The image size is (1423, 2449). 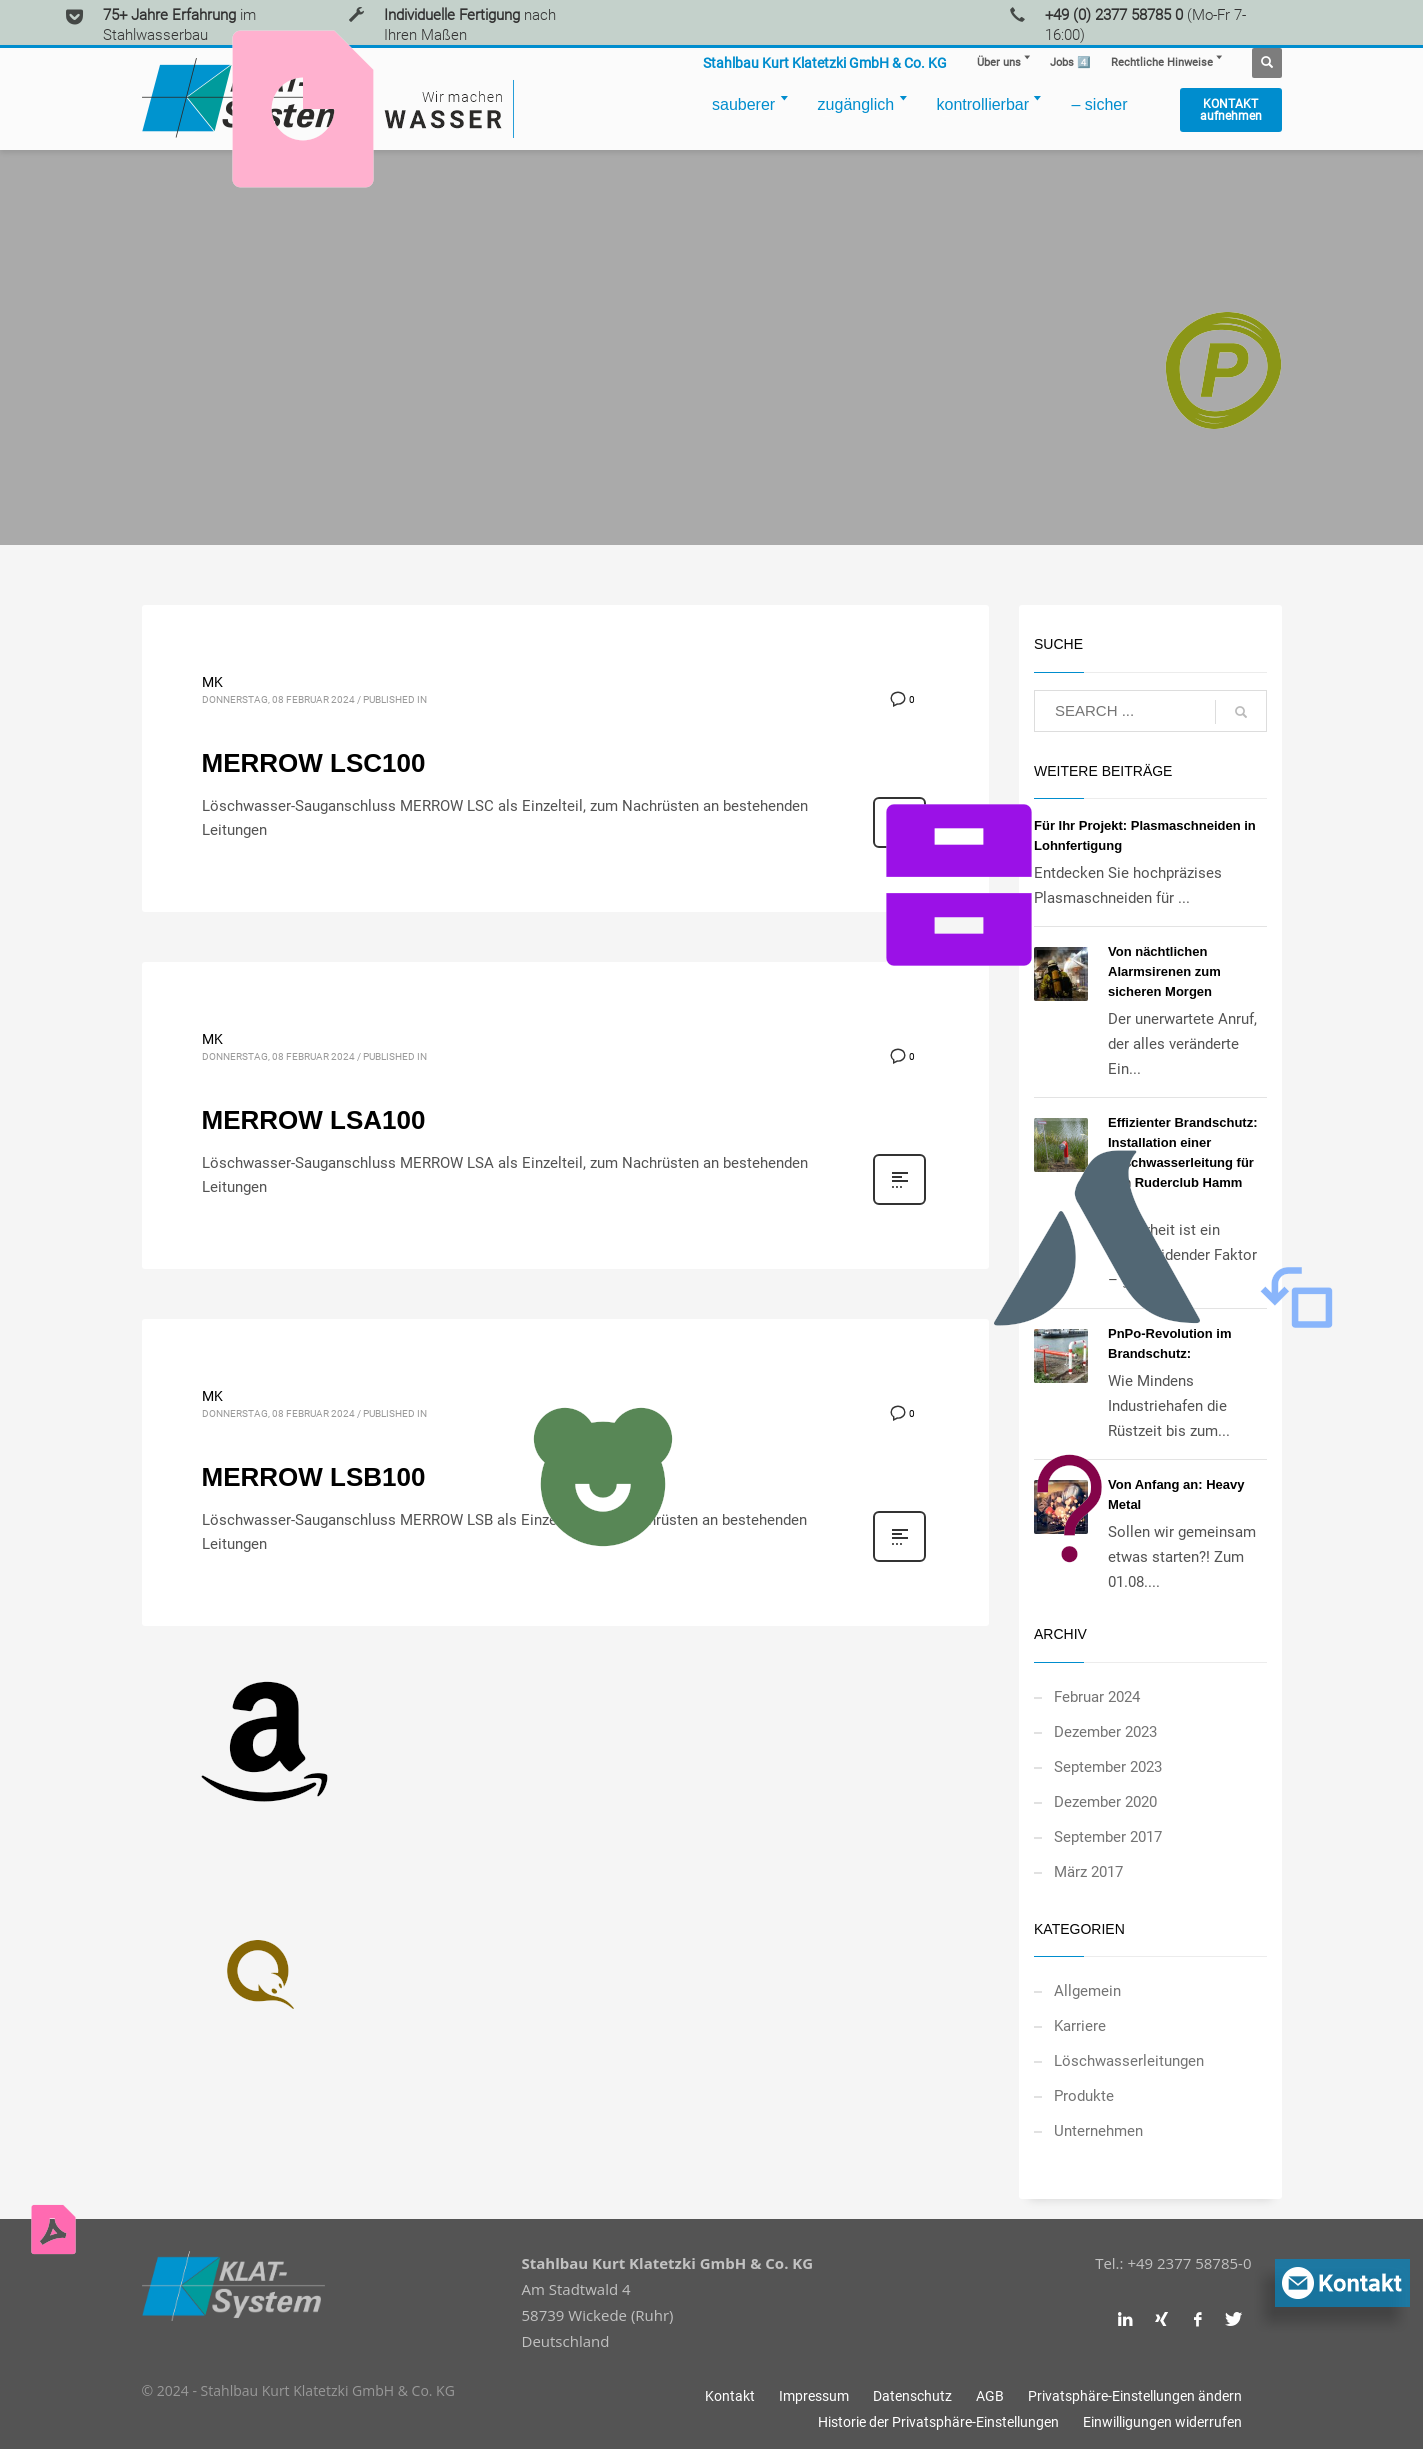 What do you see at coordinates (303, 109) in the screenshot?
I see `view file analytics or chart report` at bounding box center [303, 109].